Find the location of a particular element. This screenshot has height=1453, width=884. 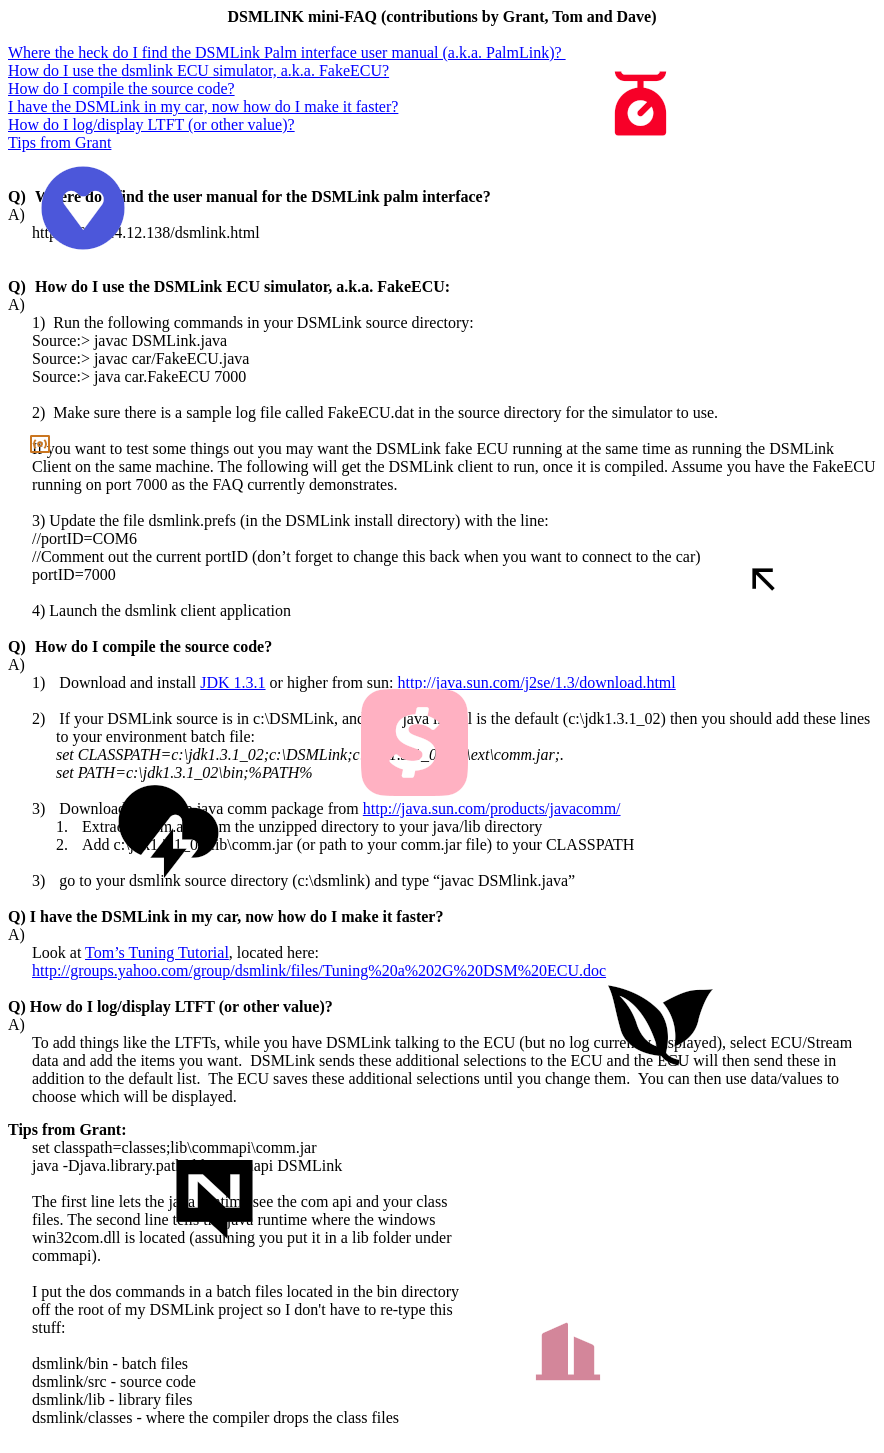

enable surround sound audio output is located at coordinates (40, 444).